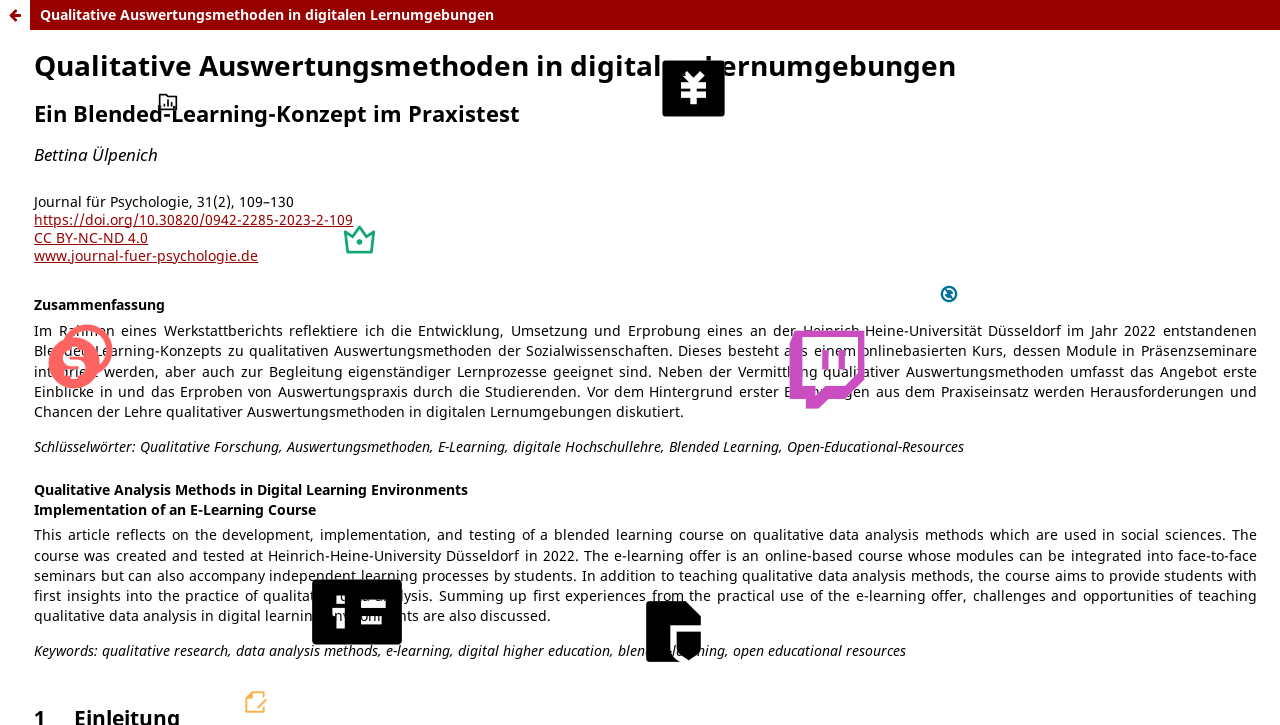 Image resolution: width=1280 pixels, height=725 pixels. Describe the element at coordinates (673, 631) in the screenshot. I see `indicates a protected or secure file` at that location.